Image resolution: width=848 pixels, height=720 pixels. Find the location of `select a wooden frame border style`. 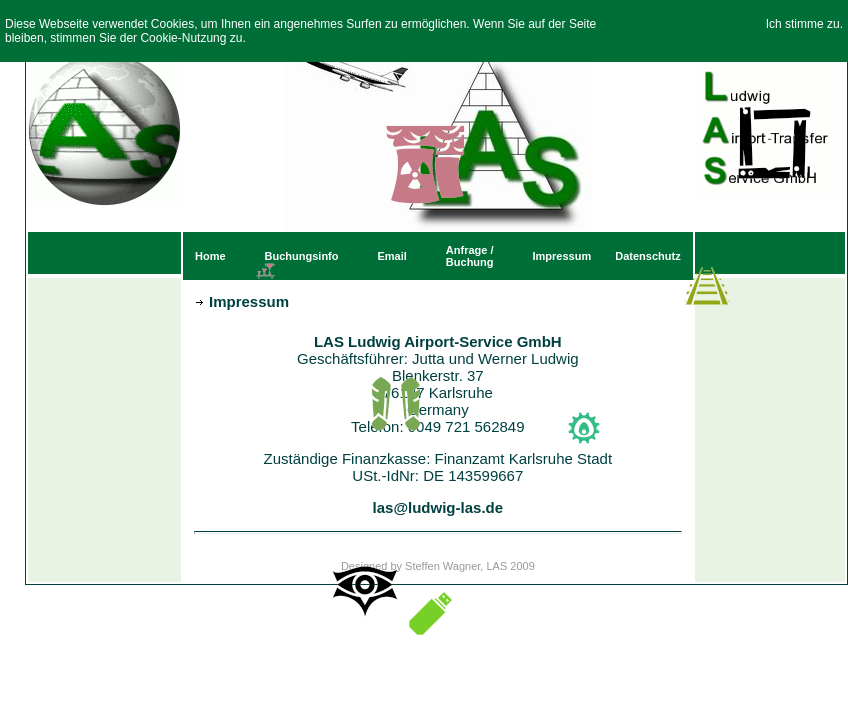

select a wooden frame border style is located at coordinates (774, 143).